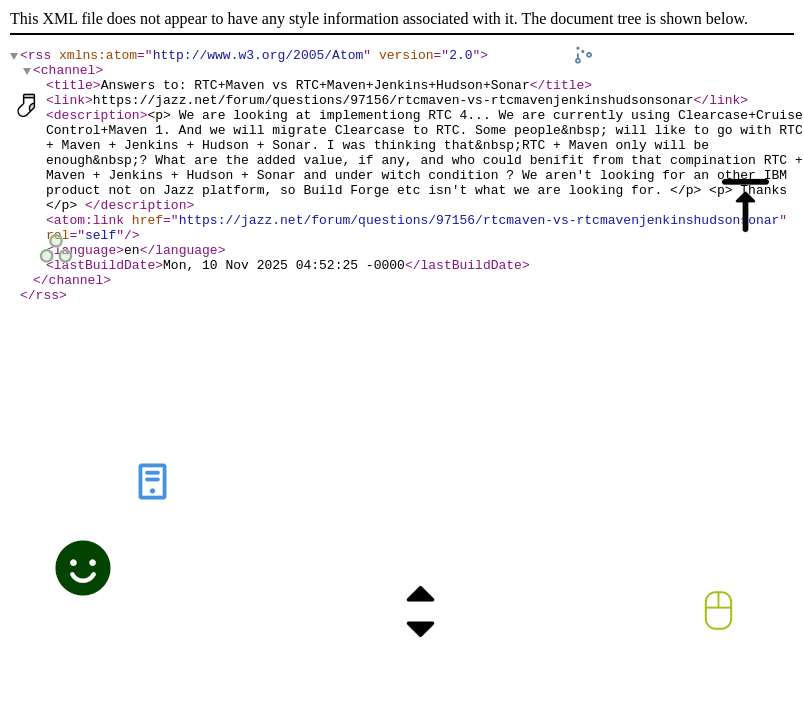 This screenshot has height=720, width=804. What do you see at coordinates (56, 249) in the screenshot?
I see `view connected items or groups` at bounding box center [56, 249].